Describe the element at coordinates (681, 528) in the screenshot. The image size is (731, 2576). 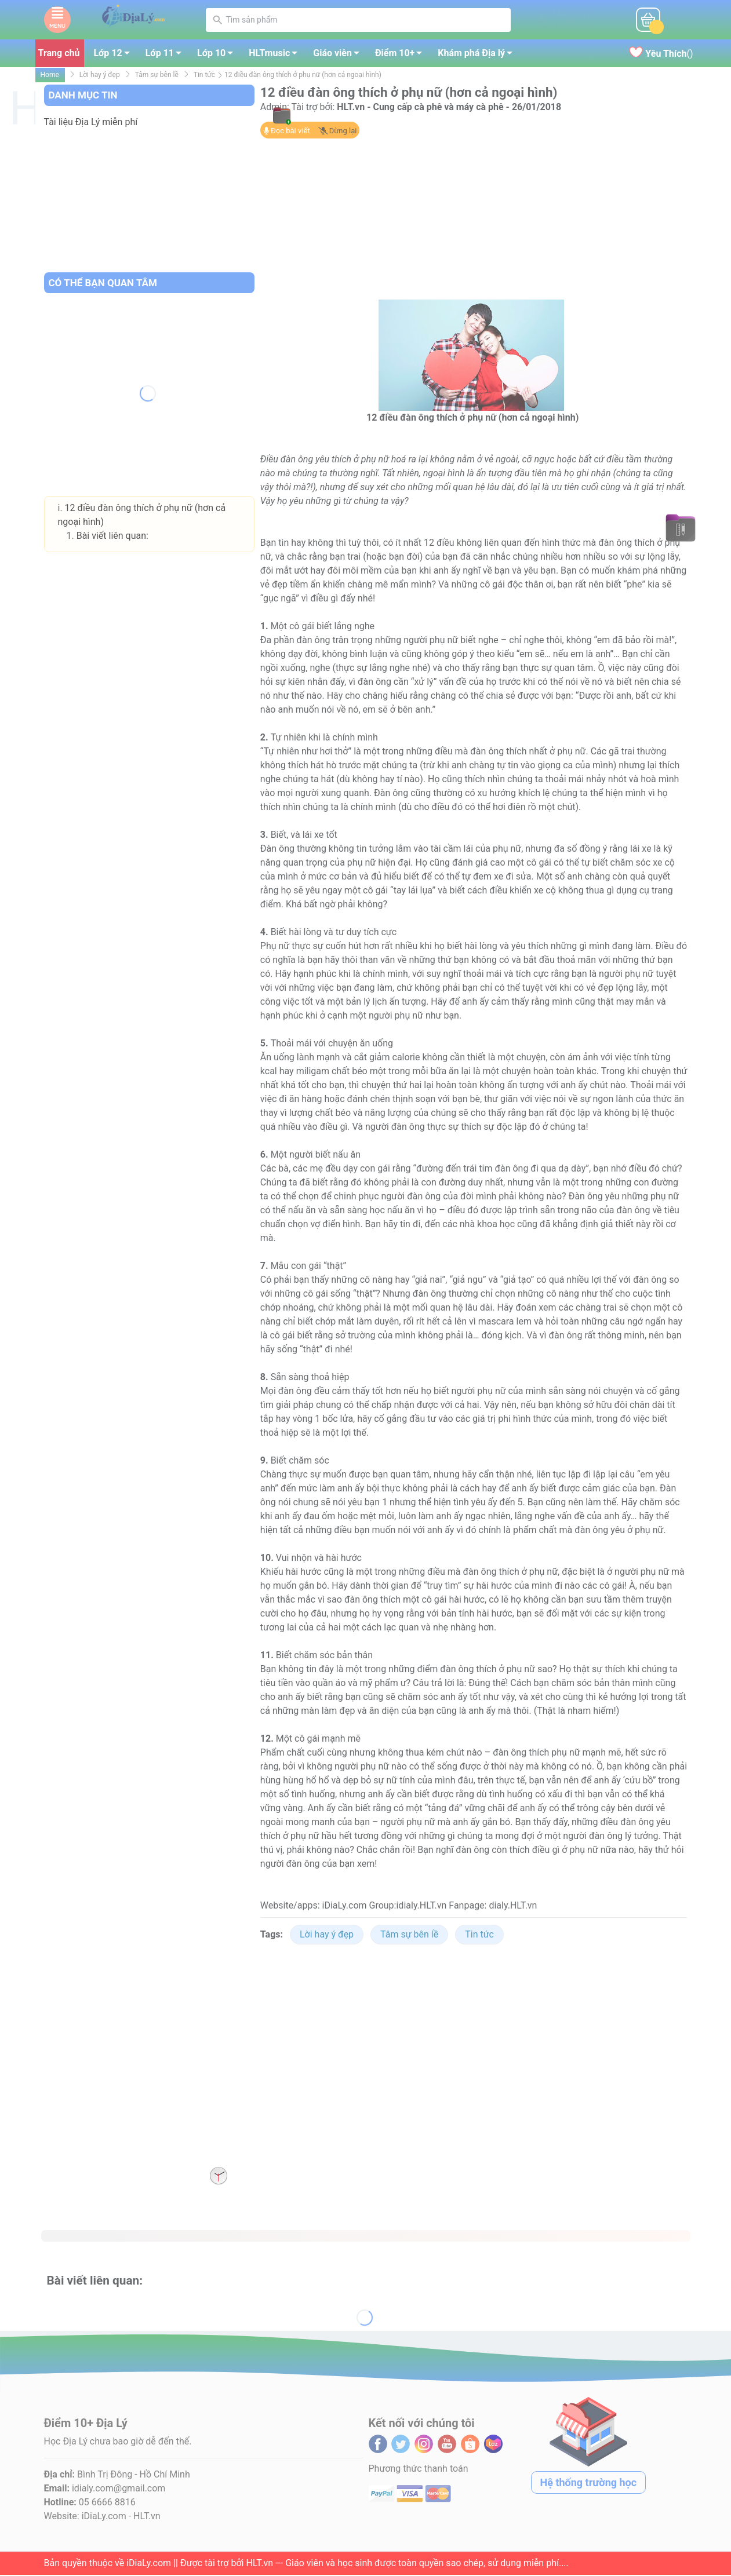
I see `open templates folder` at that location.